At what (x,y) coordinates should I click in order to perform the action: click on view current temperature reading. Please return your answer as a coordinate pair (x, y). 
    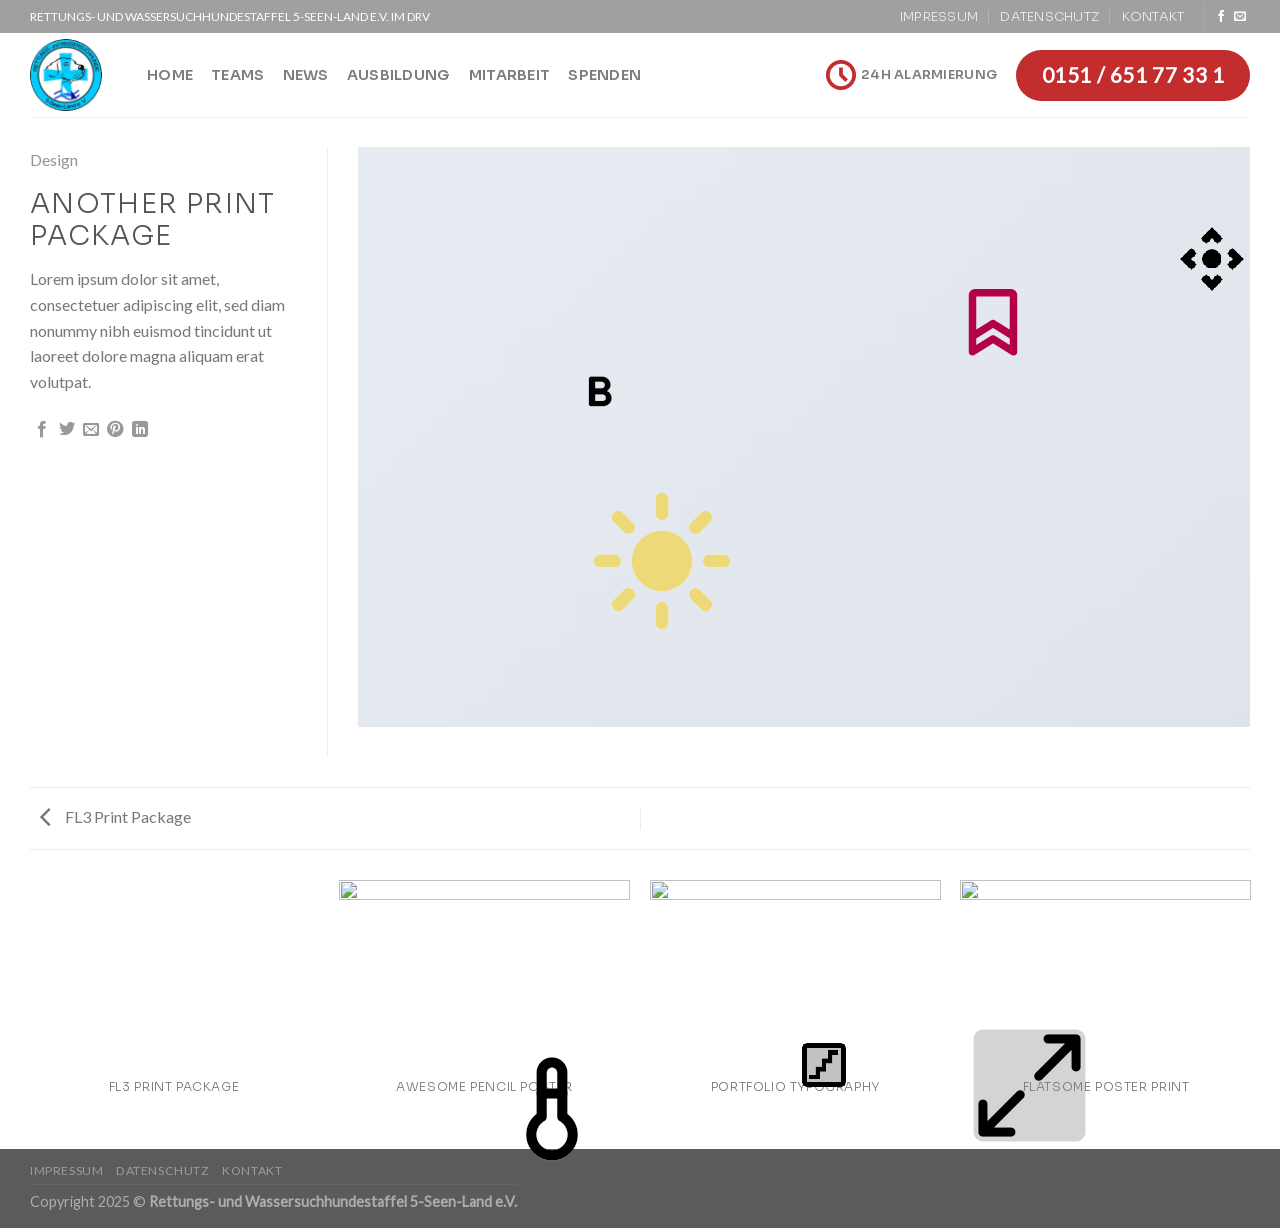
    Looking at the image, I should click on (552, 1109).